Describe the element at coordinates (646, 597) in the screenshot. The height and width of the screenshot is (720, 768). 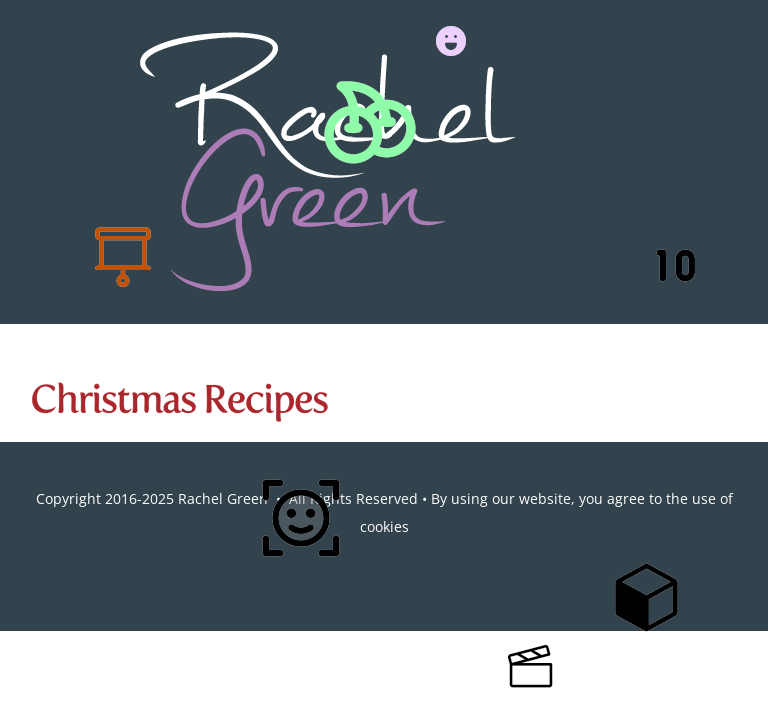
I see `view 3D model or object` at that location.